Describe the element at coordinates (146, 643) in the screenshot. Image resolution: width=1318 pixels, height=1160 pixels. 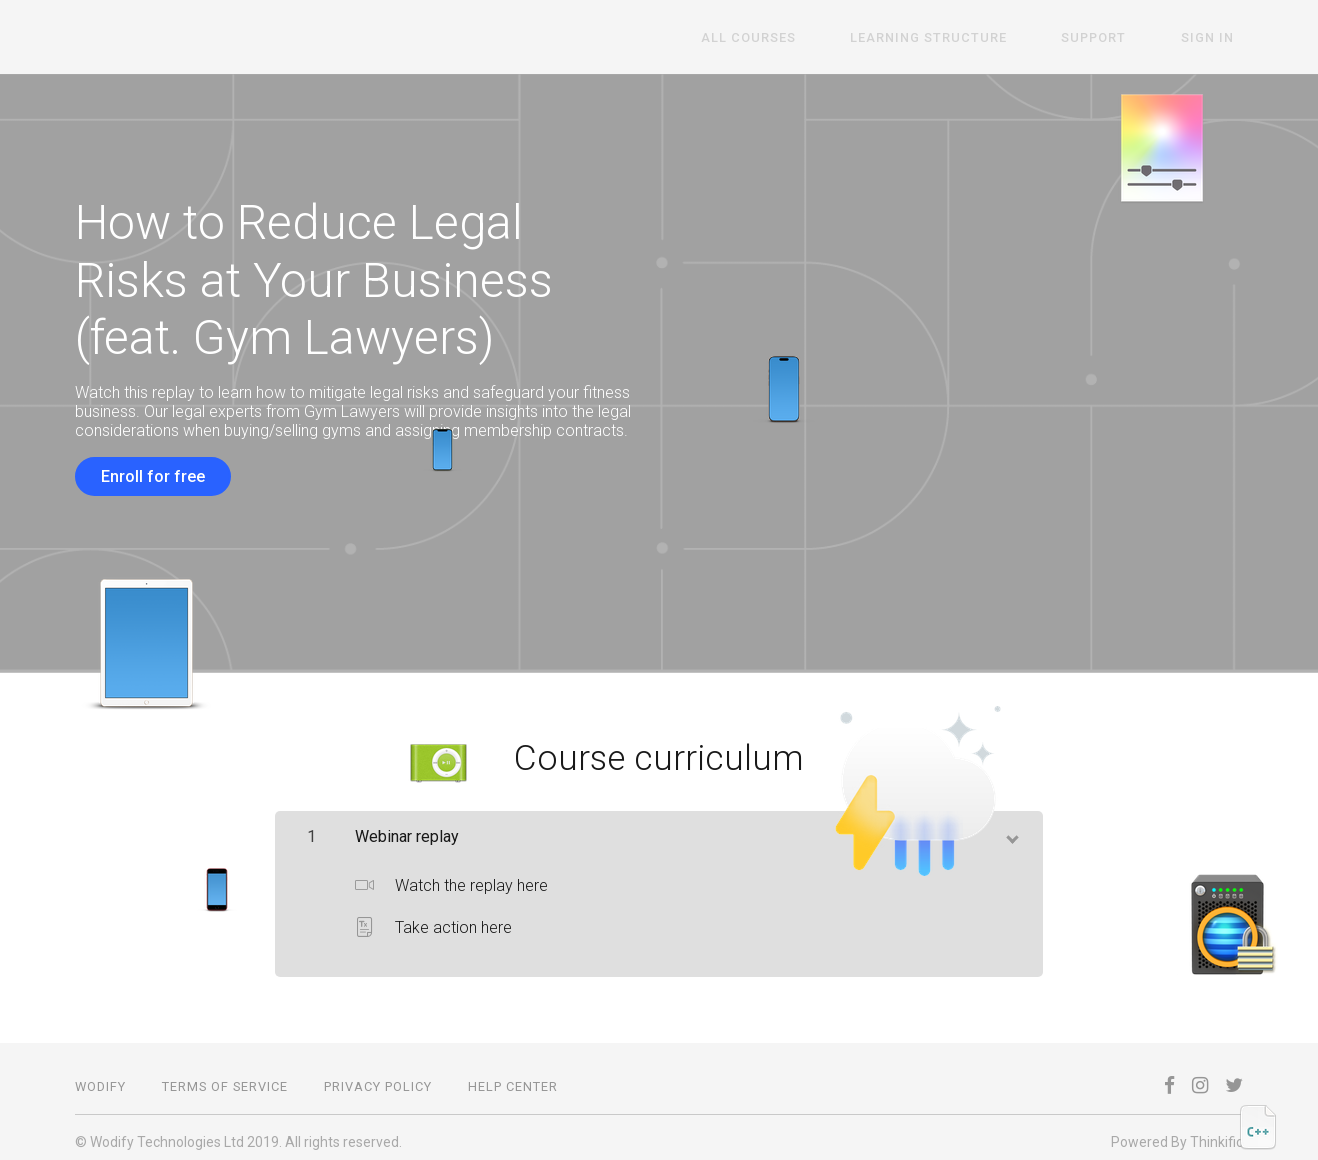
I see `view connected iPad Pro device` at that location.